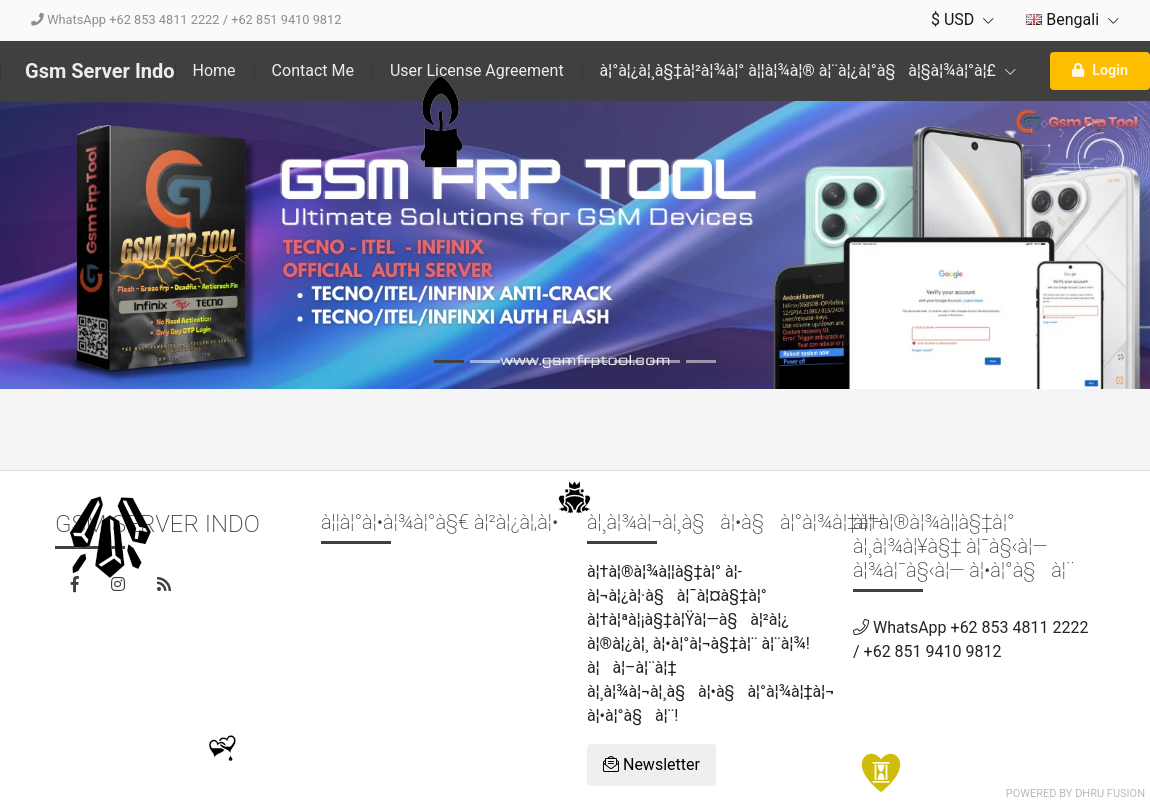 The height and width of the screenshot is (804, 1150). What do you see at coordinates (881, 773) in the screenshot?
I see `indicates a lasting relationship or permanent bond in a game` at bounding box center [881, 773].